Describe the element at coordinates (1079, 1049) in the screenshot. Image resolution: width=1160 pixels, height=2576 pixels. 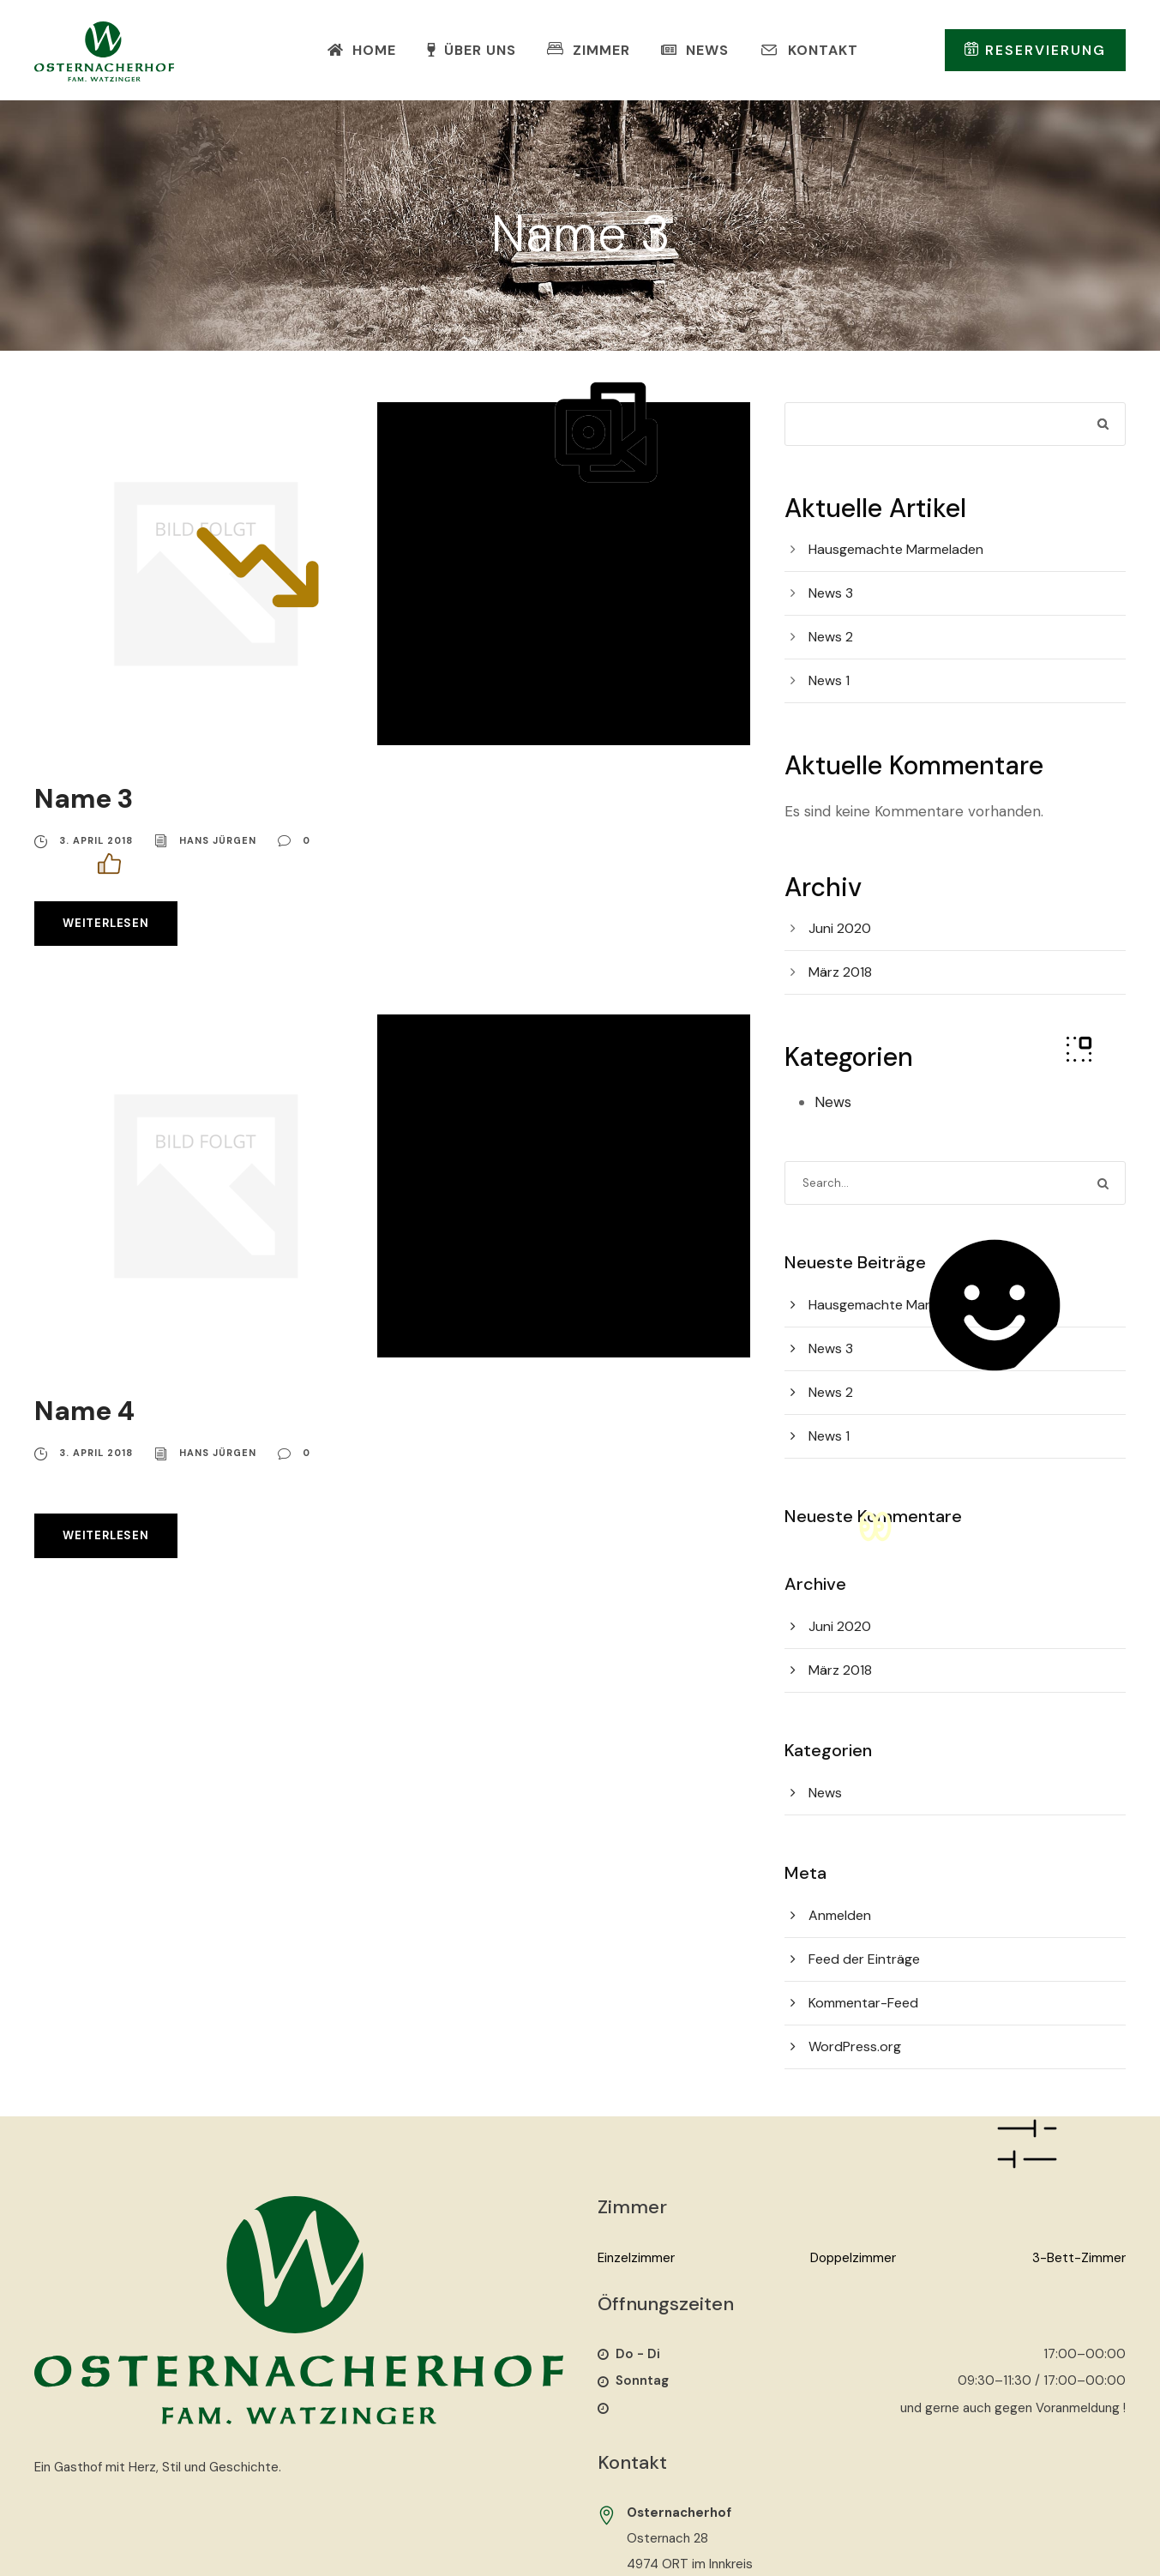
I see `align element to top-right corner` at that location.